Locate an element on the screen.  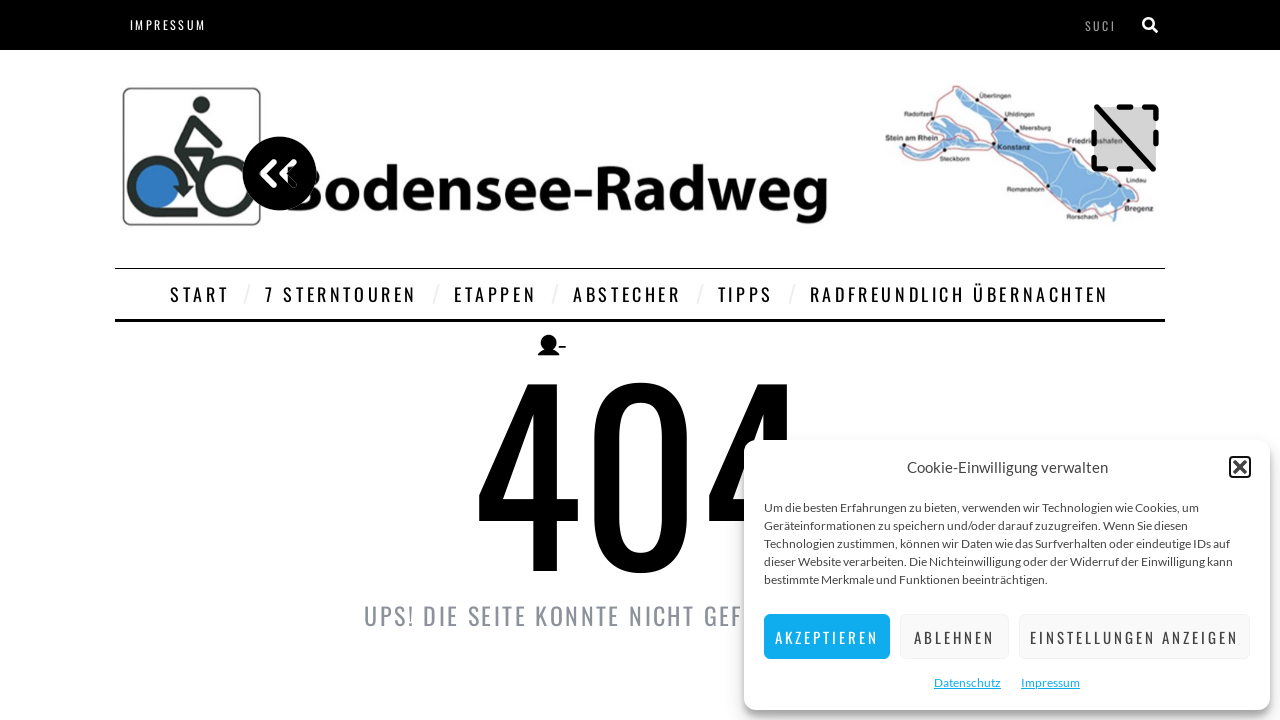
disable or cancel current selection is located at coordinates (1125, 138).